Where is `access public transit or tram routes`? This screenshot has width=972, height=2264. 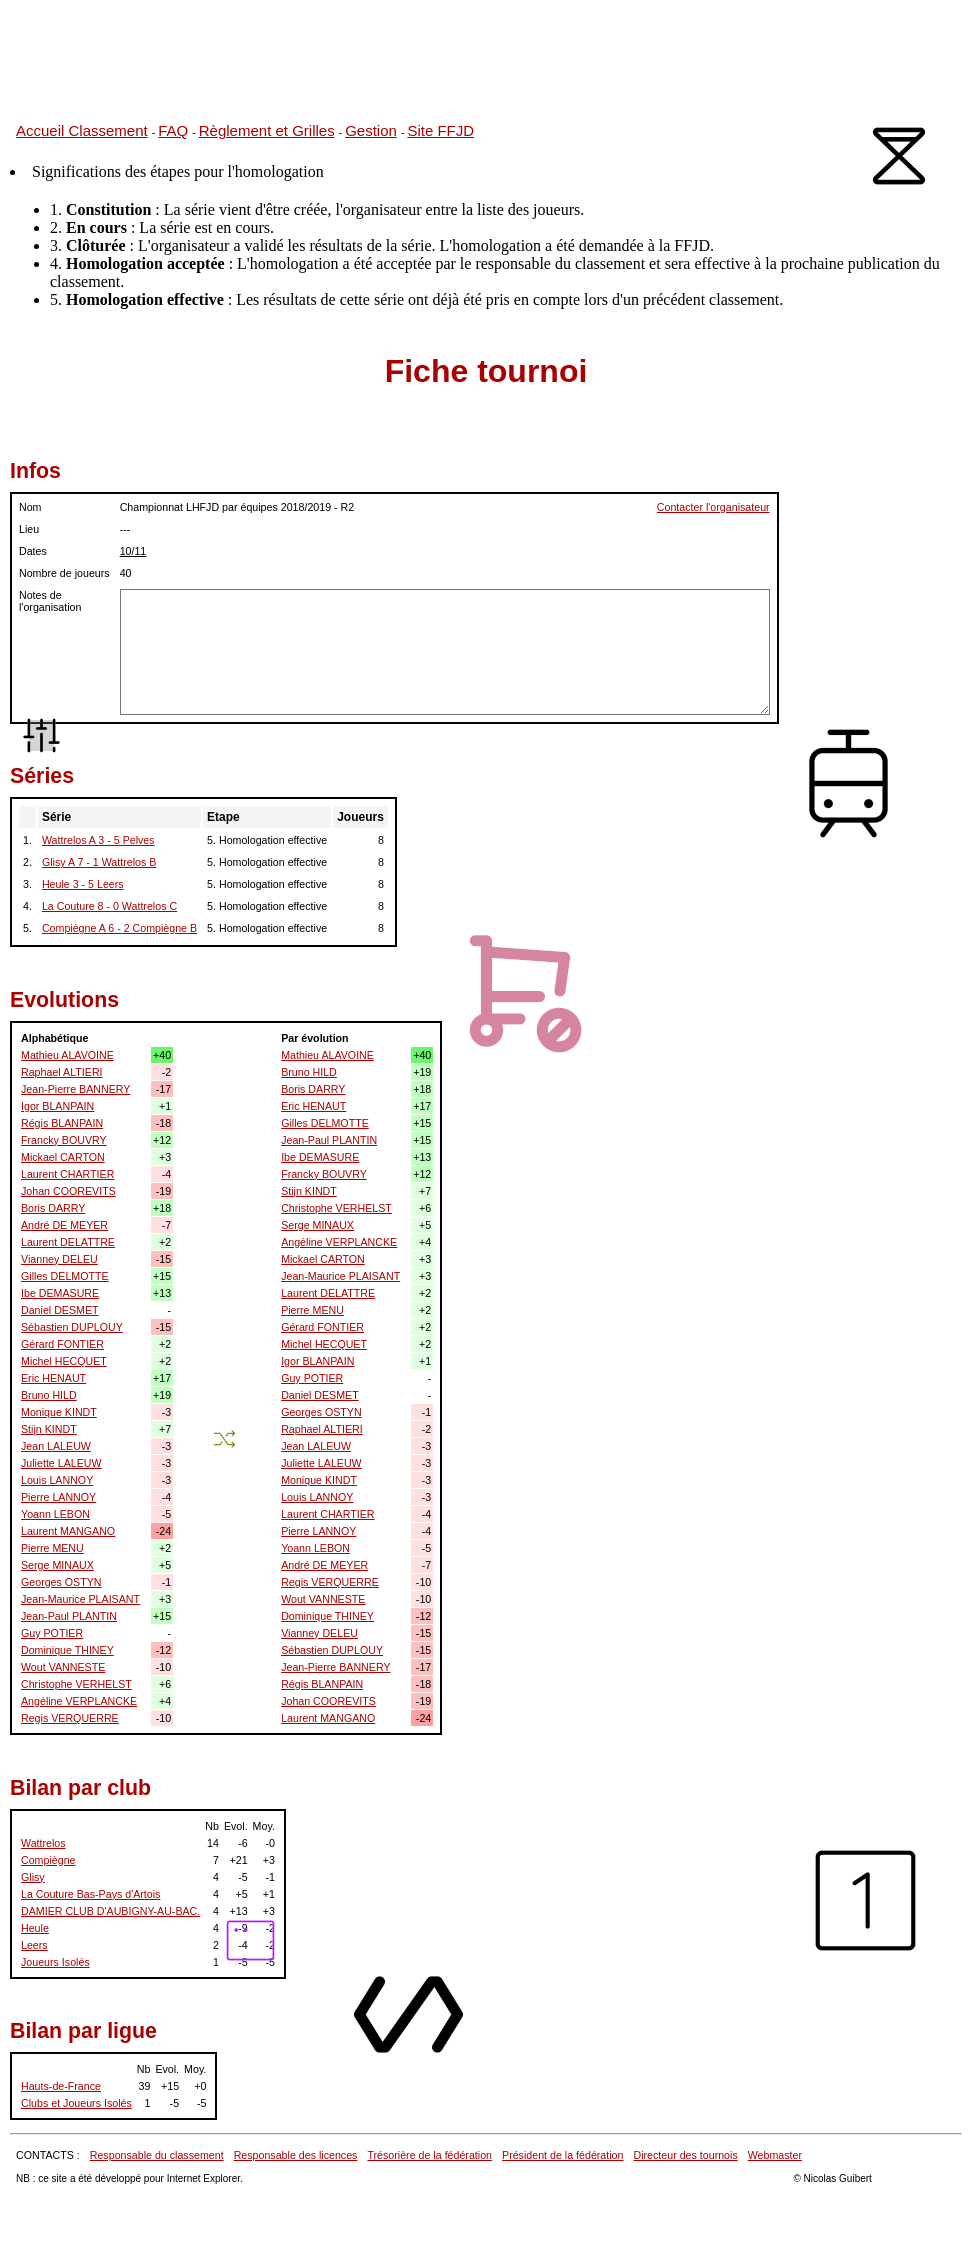 access public transit or tram routes is located at coordinates (848, 783).